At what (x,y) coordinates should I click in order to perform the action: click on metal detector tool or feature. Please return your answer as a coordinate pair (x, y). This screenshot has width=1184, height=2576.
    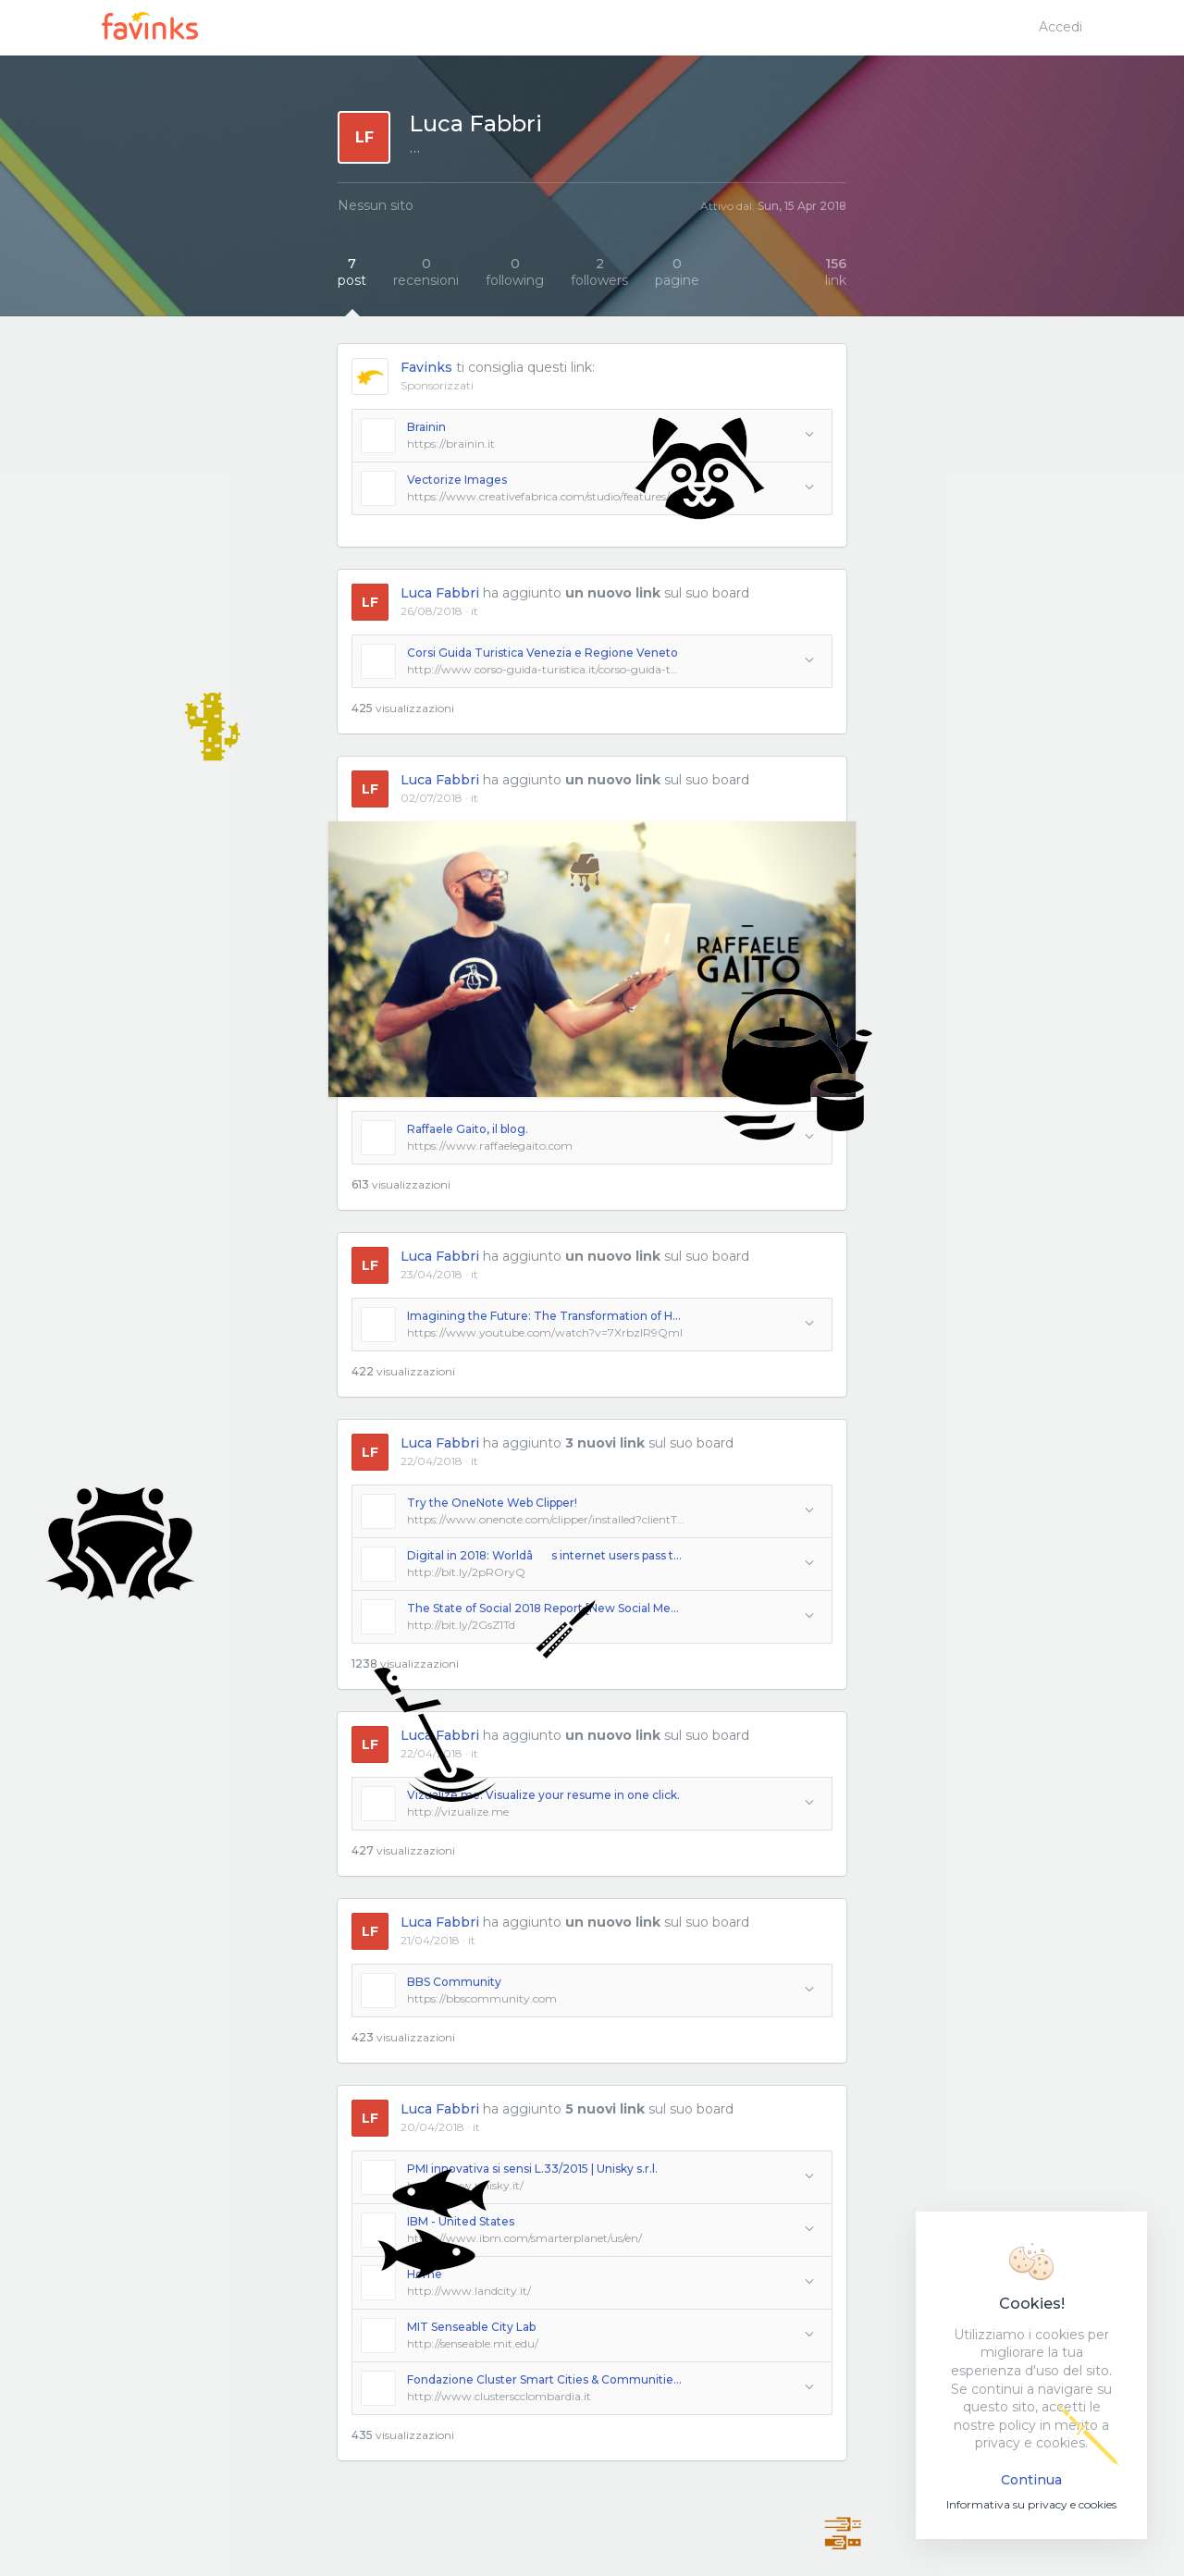
    Looking at the image, I should click on (435, 1734).